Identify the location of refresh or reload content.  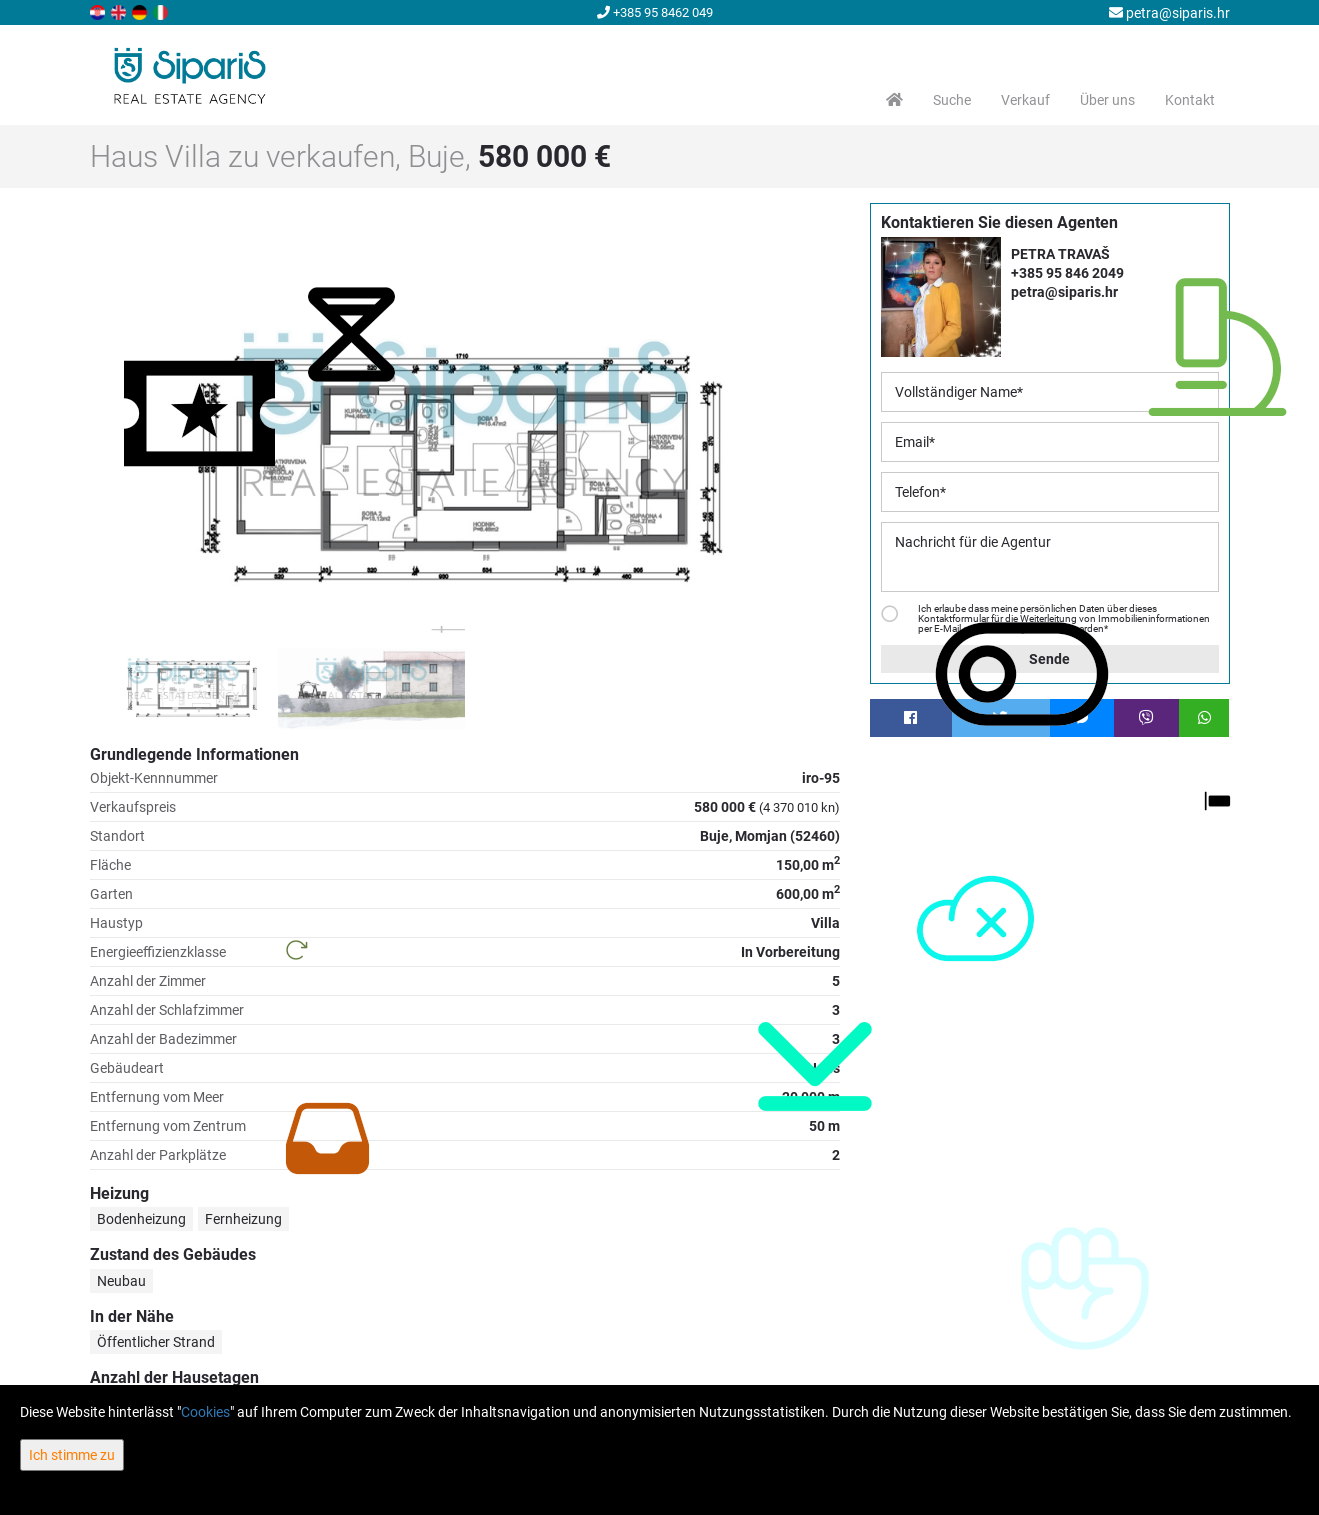
(296, 950).